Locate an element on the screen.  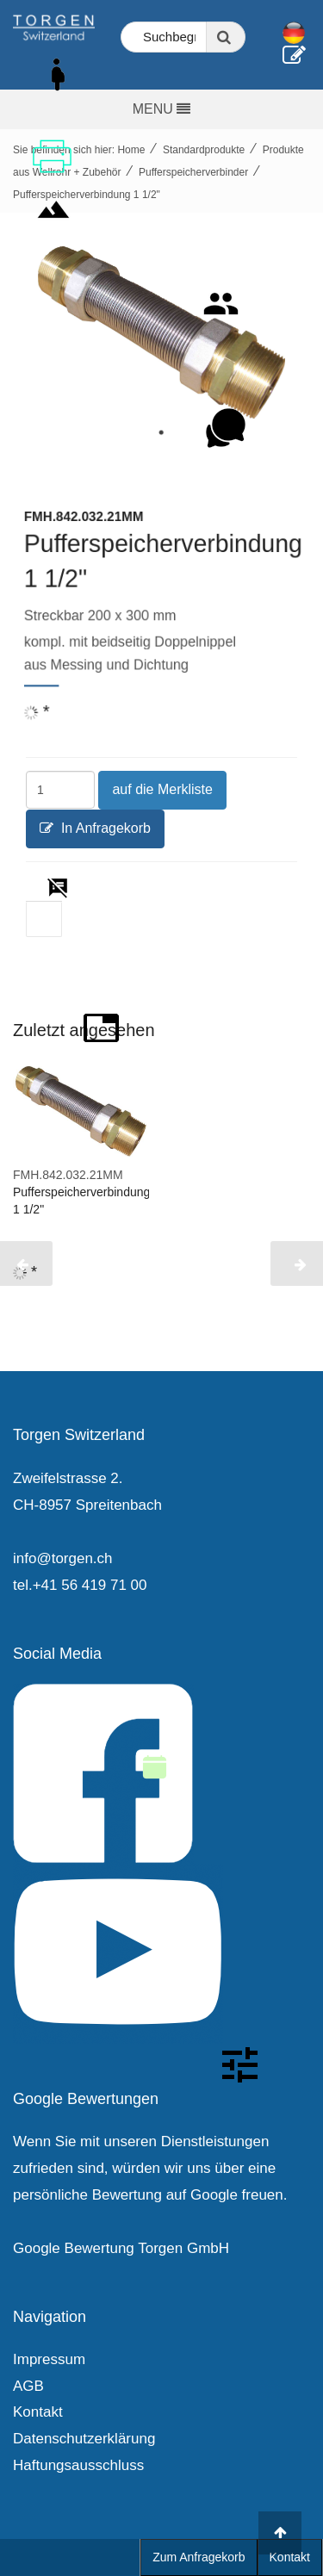
mute or disable speaker notes is located at coordinates (58, 887).